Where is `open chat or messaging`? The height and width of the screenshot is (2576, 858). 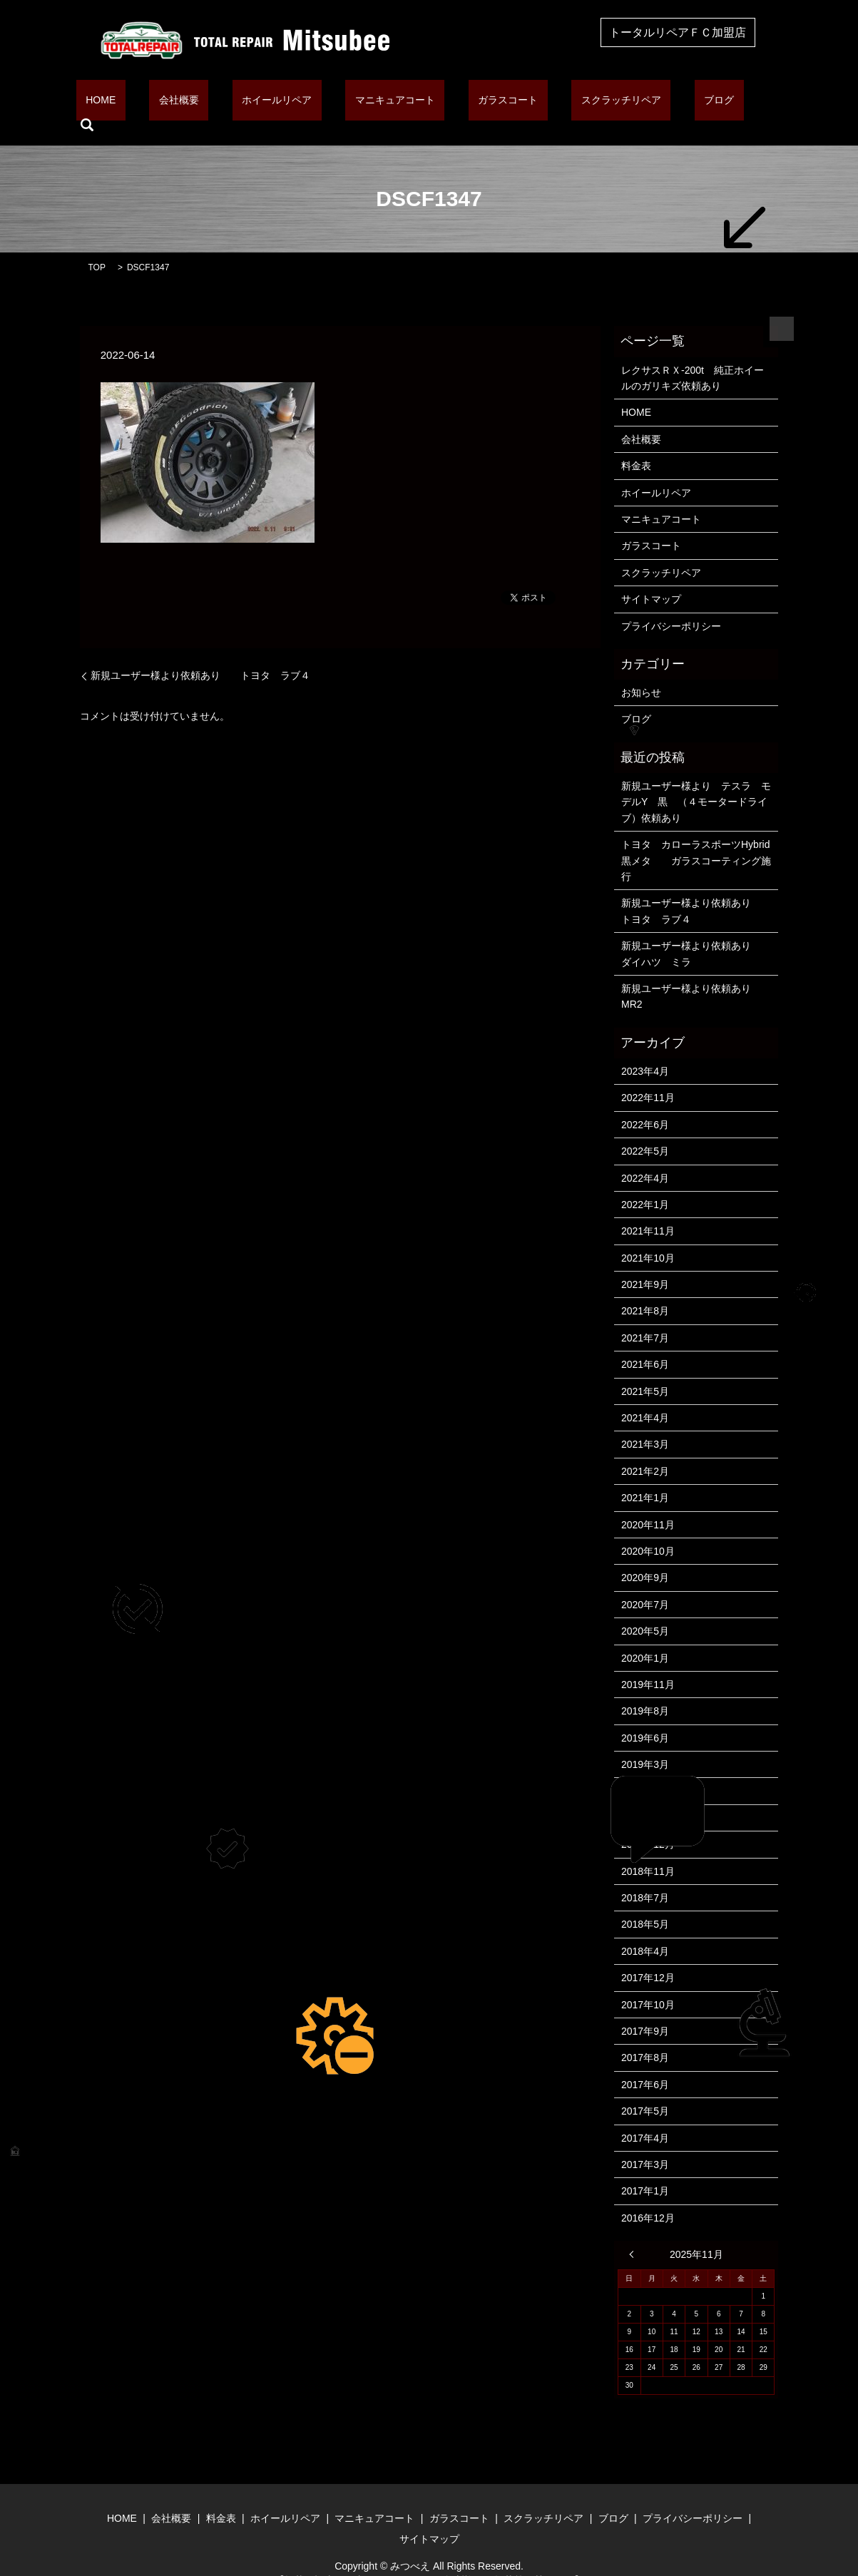
open chat or messaging is located at coordinates (658, 1819).